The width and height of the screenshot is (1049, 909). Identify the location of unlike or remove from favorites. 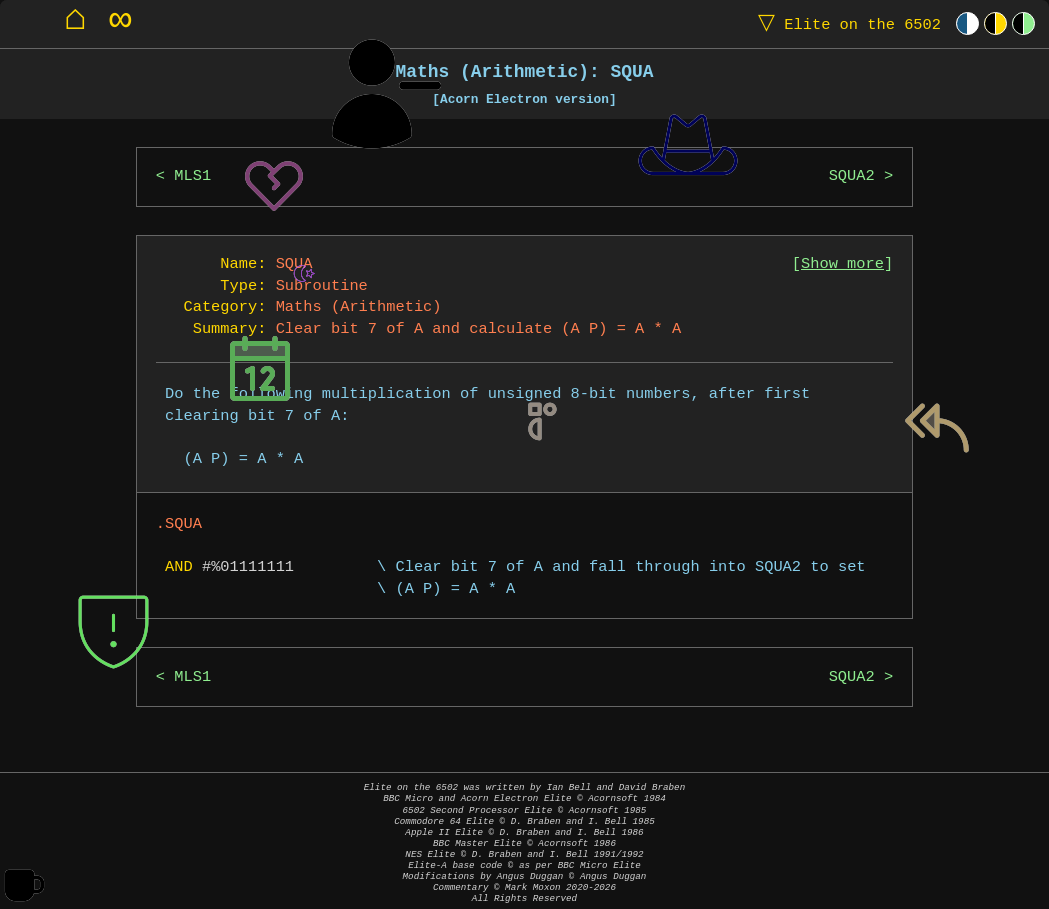
(274, 184).